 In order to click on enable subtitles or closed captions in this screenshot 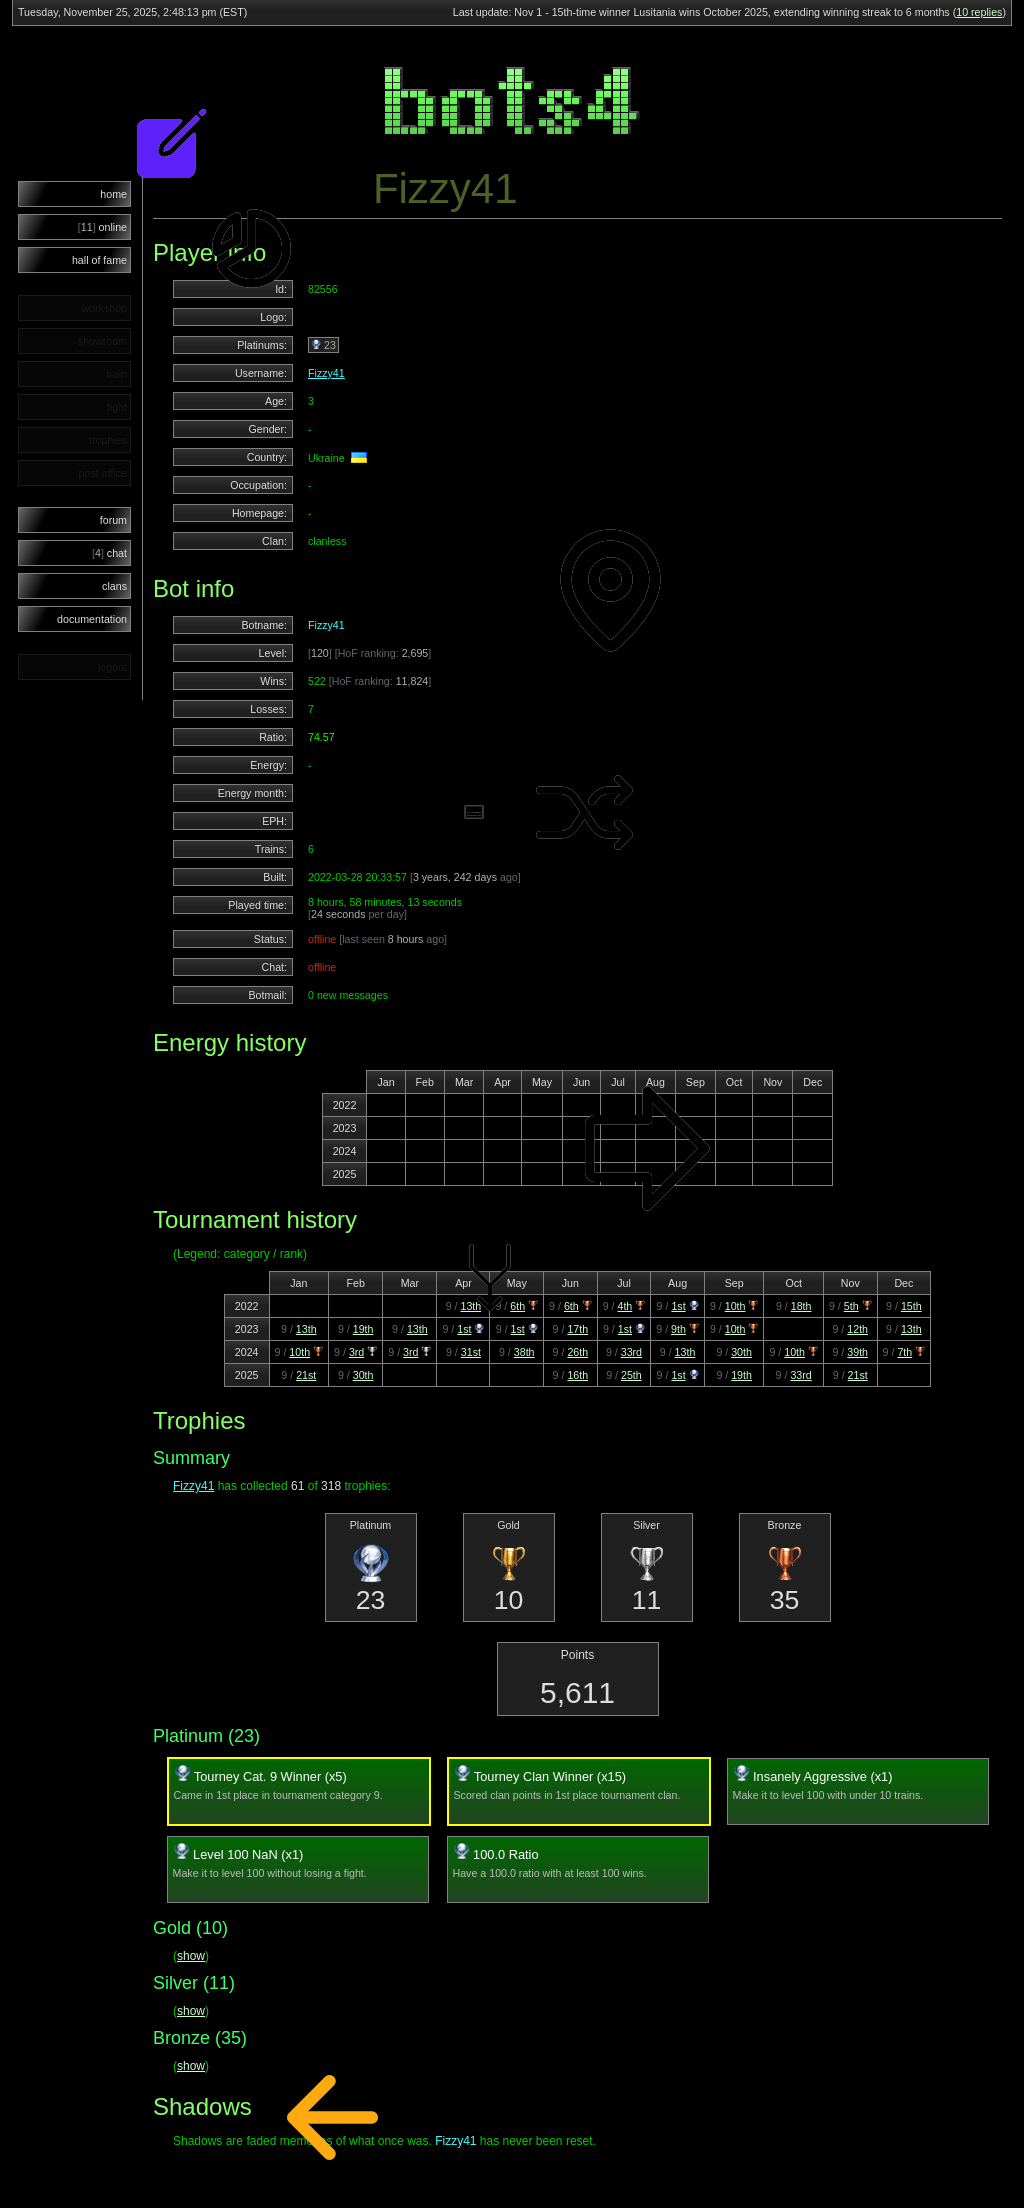, I will do `click(474, 812)`.